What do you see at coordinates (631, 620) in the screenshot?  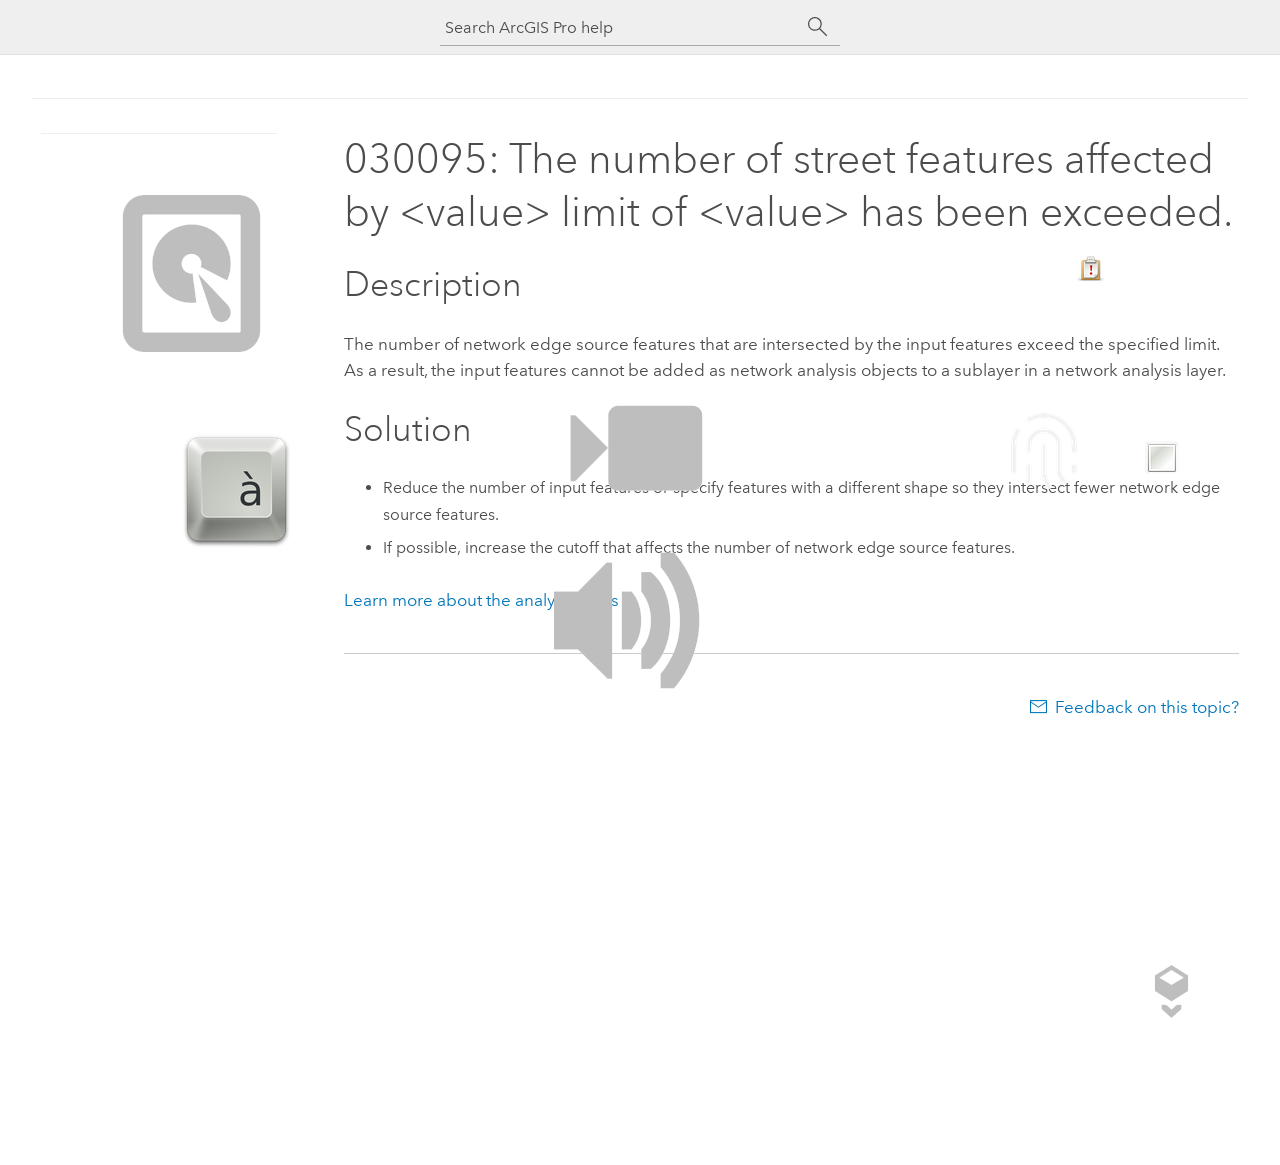 I see `indicates volume is set to high` at bounding box center [631, 620].